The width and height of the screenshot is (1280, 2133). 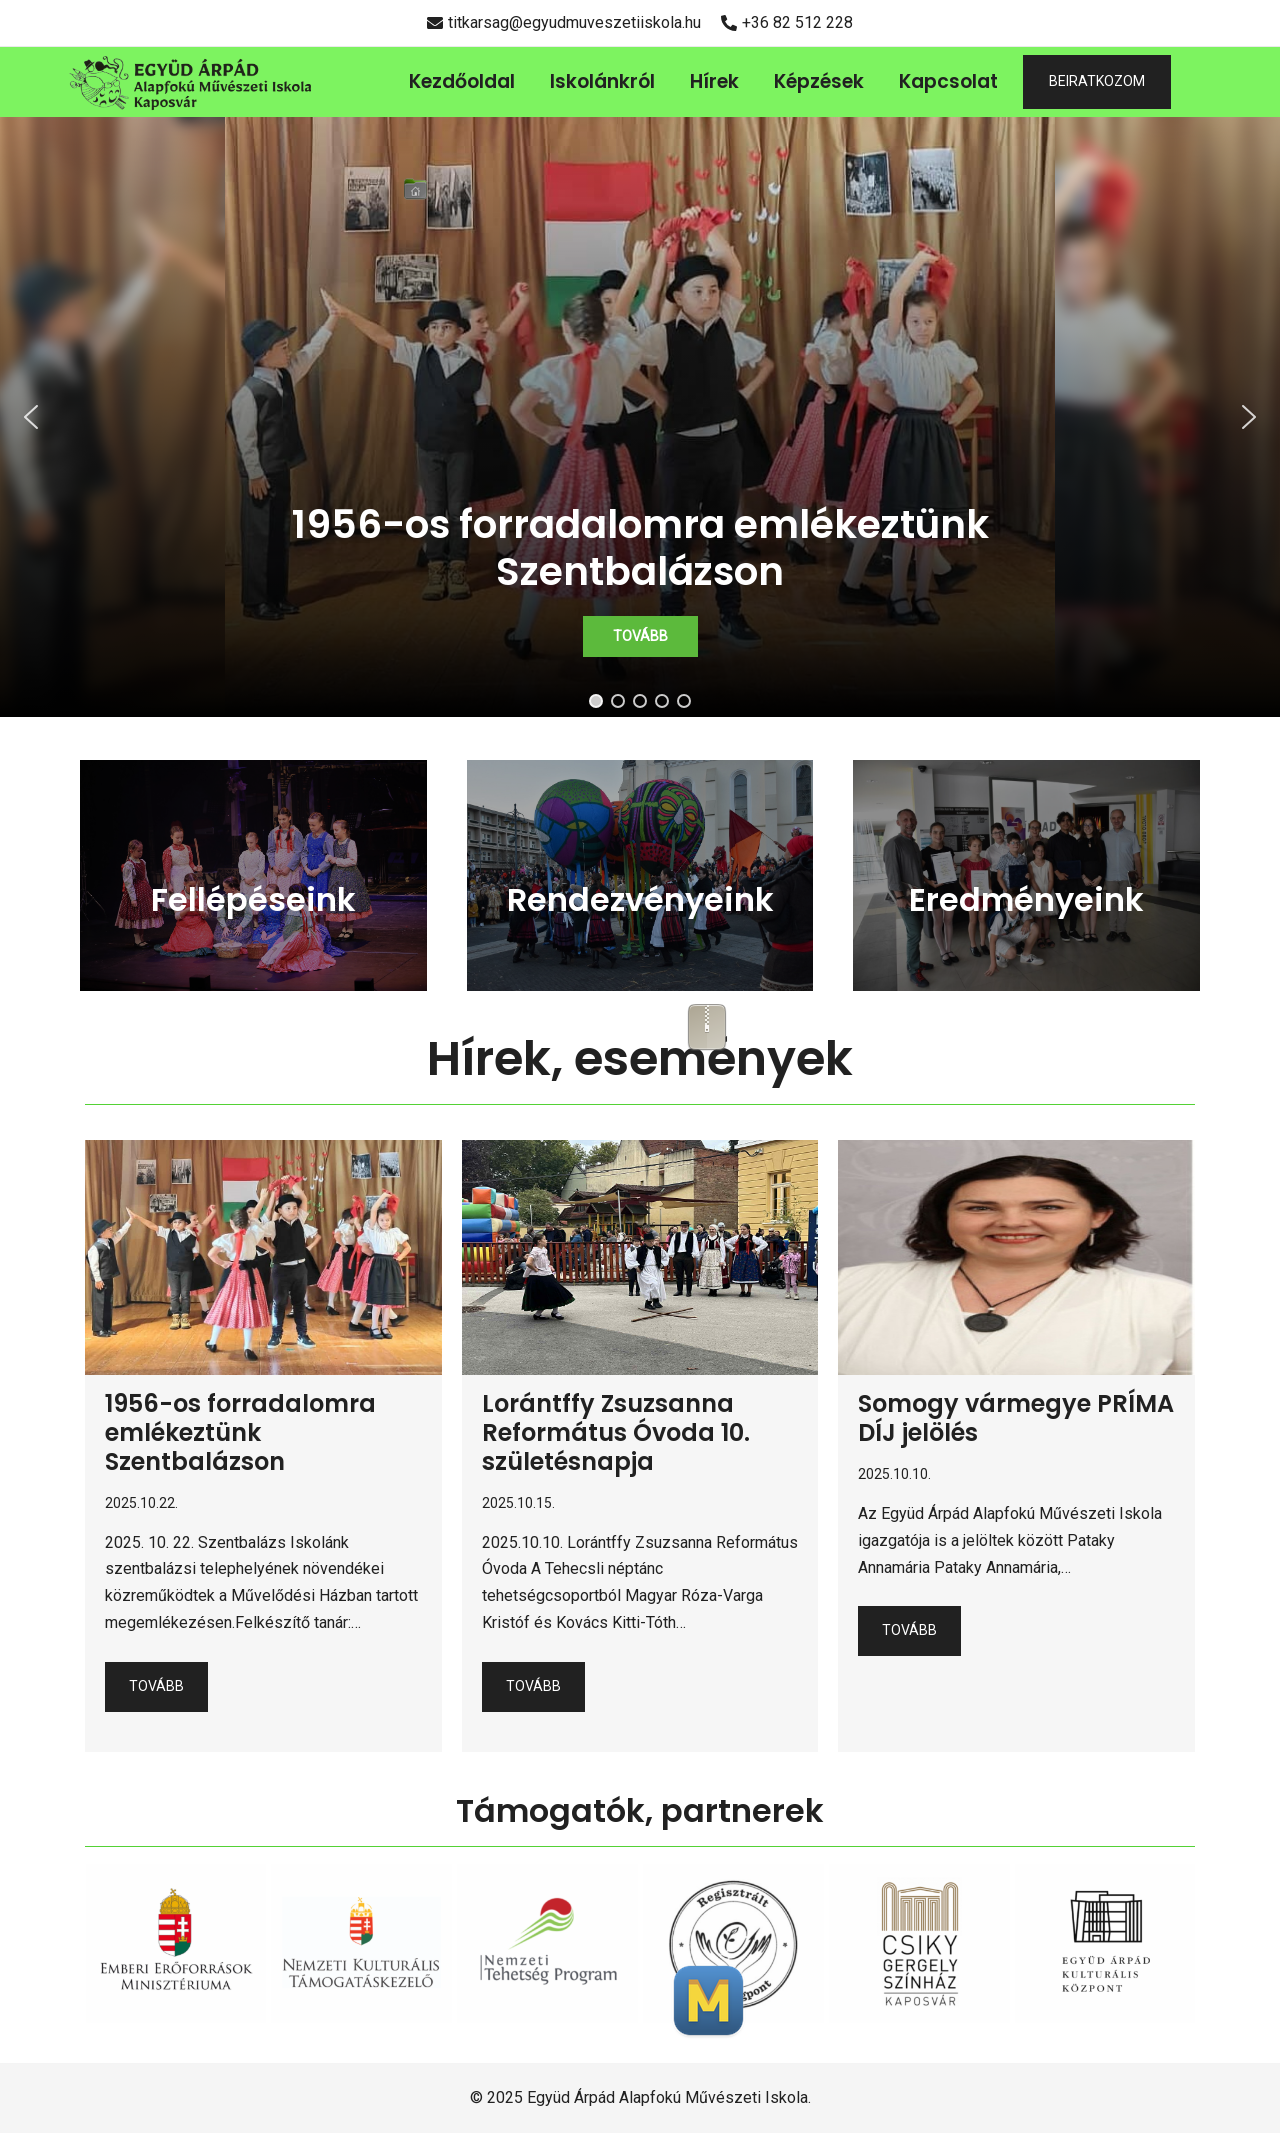 What do you see at coordinates (707, 1027) in the screenshot?
I see `open archive manager application` at bounding box center [707, 1027].